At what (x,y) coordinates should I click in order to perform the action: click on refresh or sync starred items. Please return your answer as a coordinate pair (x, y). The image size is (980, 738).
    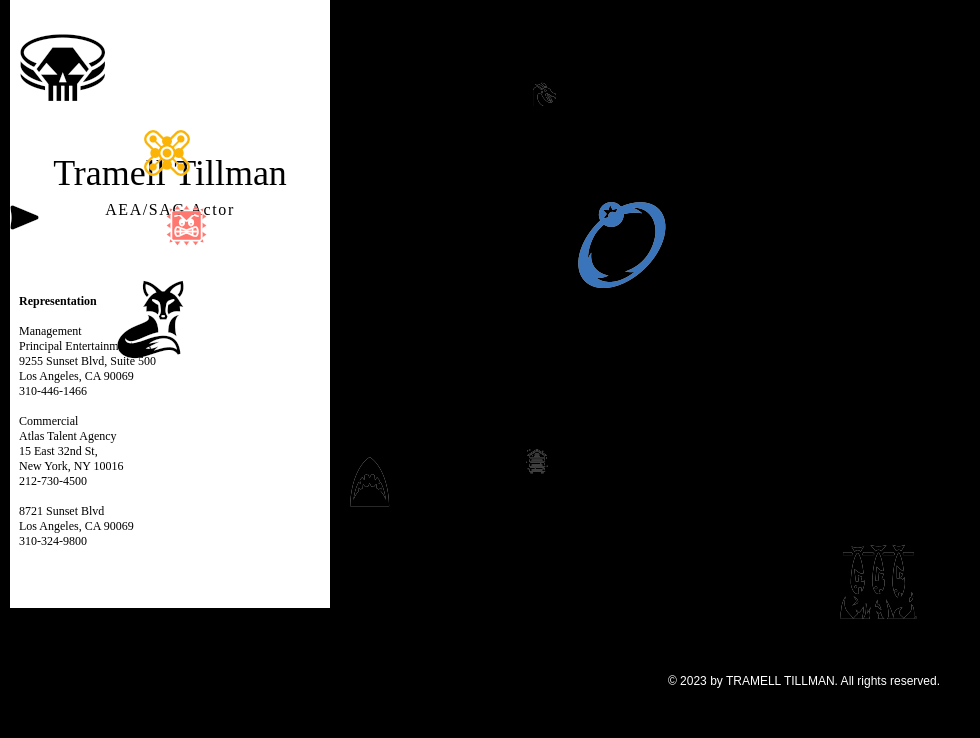
    Looking at the image, I should click on (622, 245).